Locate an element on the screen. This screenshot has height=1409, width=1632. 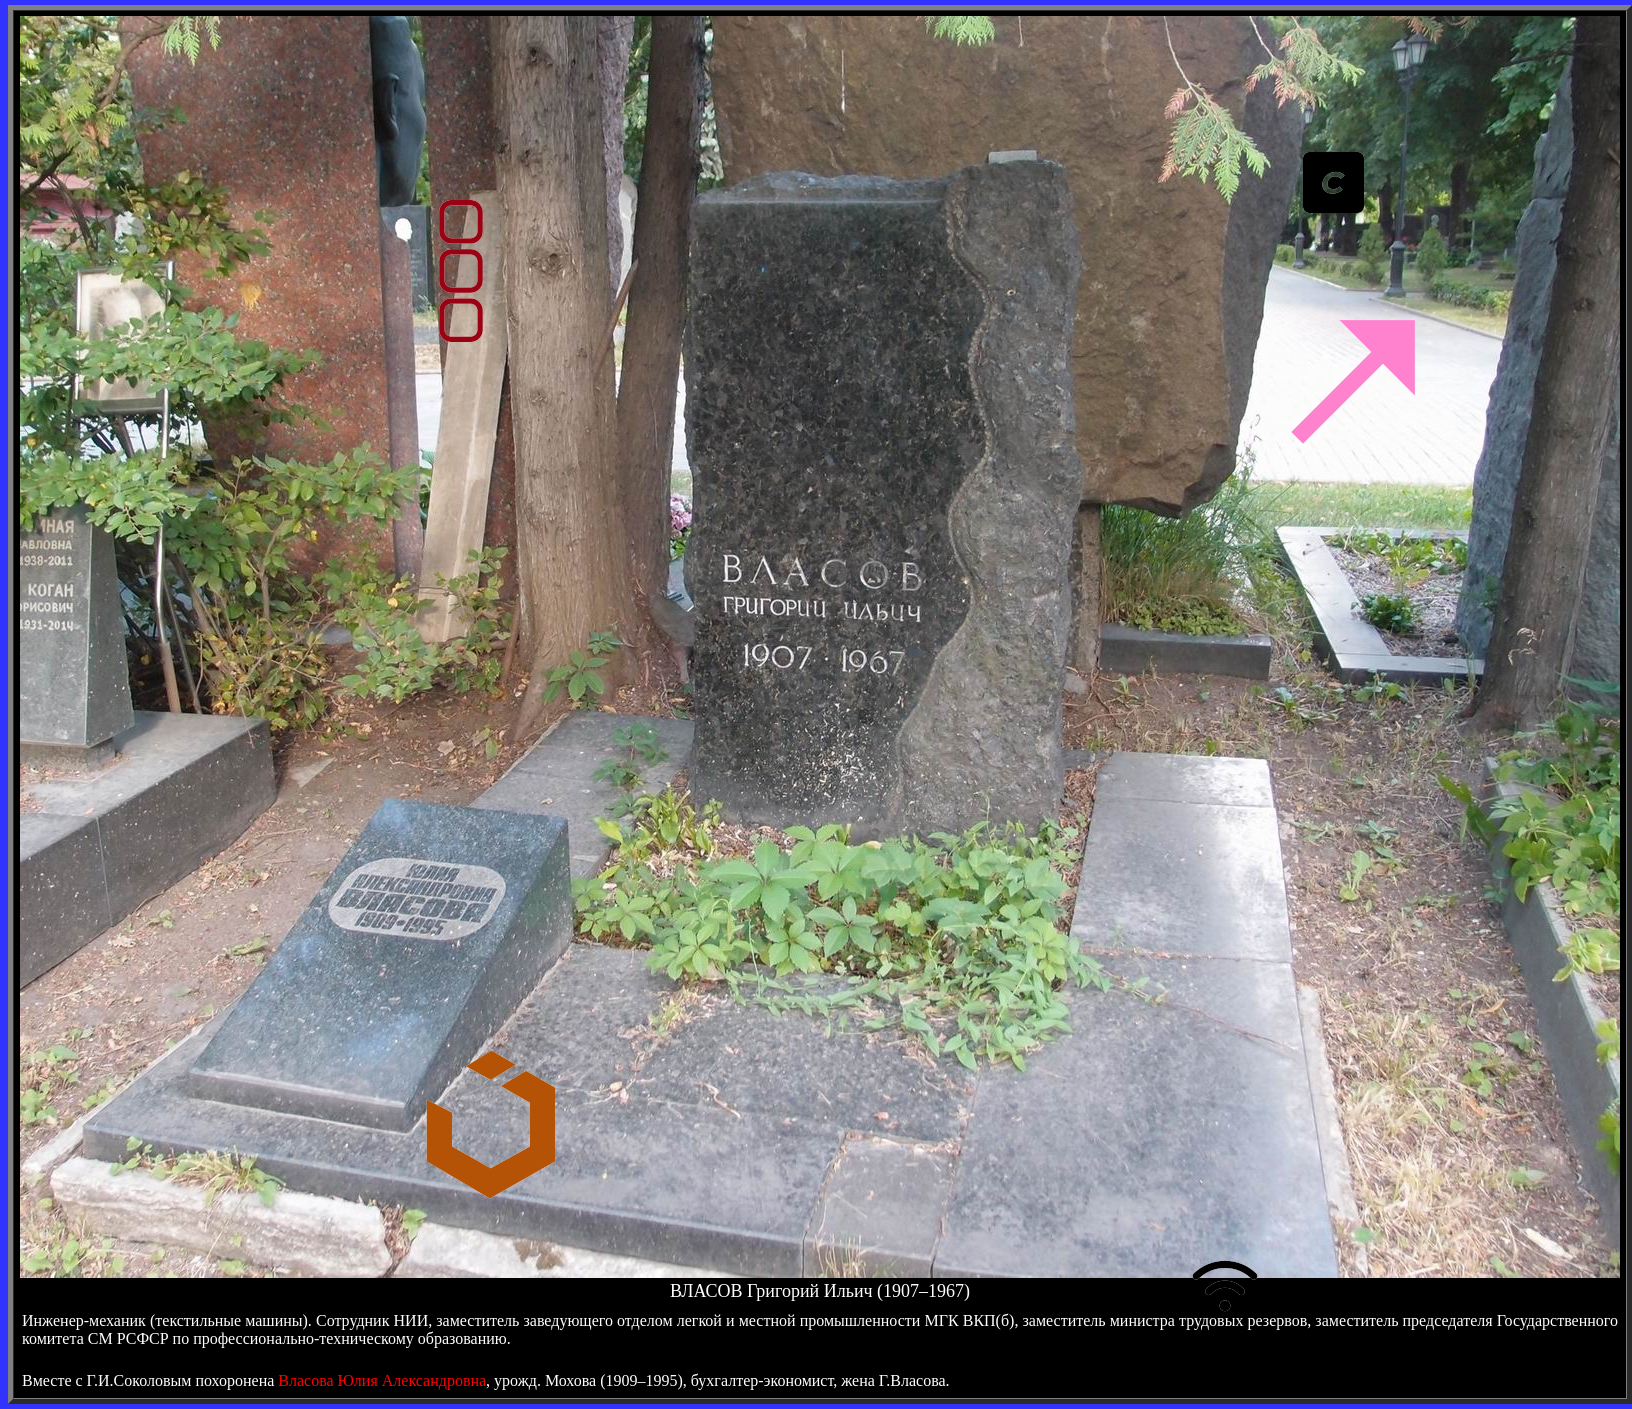
UIkit framework logo is located at coordinates (491, 1124).